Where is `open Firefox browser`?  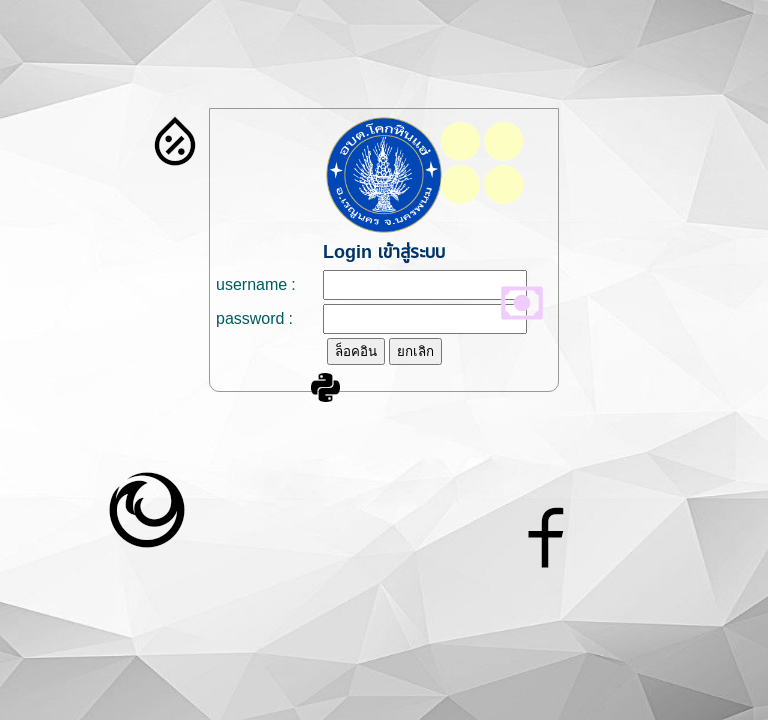
open Firefox browser is located at coordinates (147, 510).